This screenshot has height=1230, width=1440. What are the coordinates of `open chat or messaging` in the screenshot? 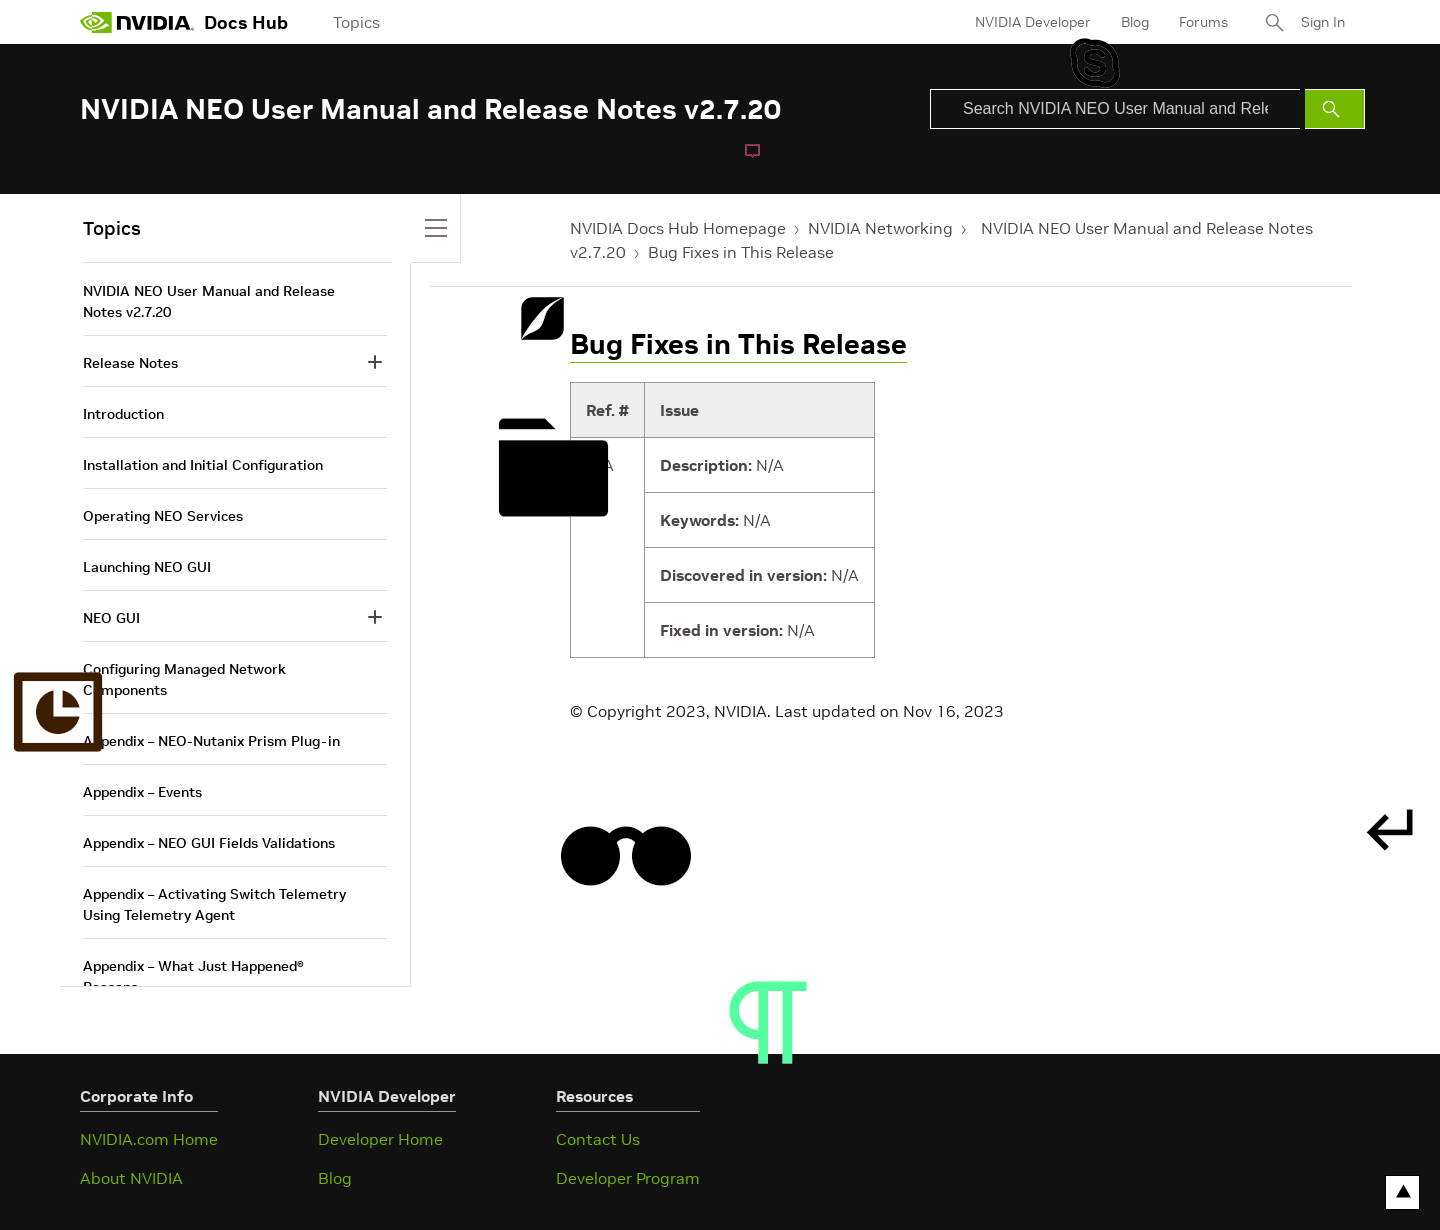 It's located at (752, 150).